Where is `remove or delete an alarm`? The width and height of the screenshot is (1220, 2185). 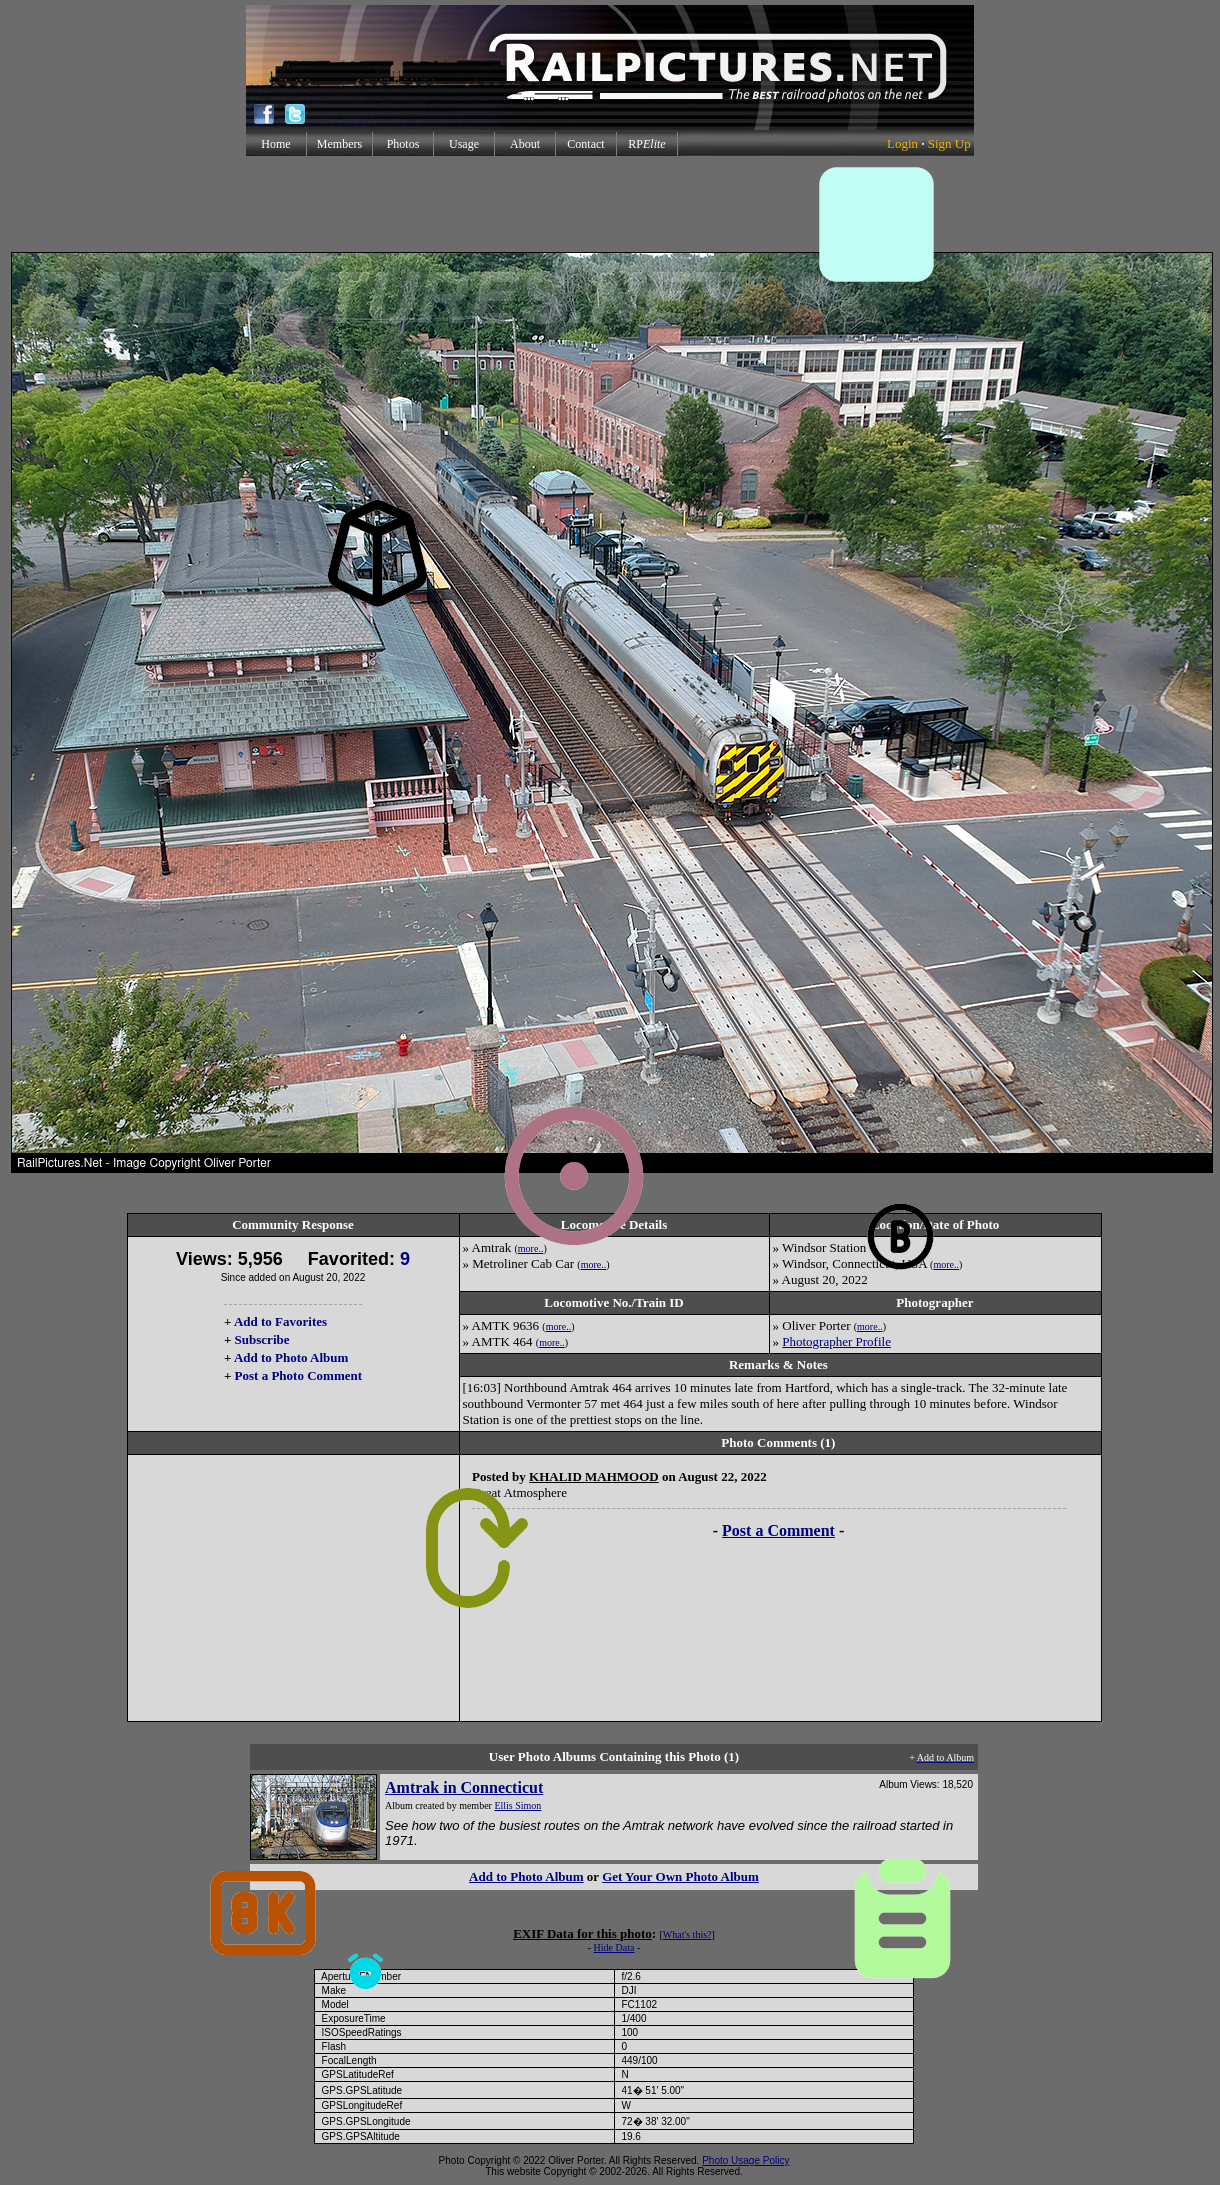 remove or delete an alarm is located at coordinates (365, 1971).